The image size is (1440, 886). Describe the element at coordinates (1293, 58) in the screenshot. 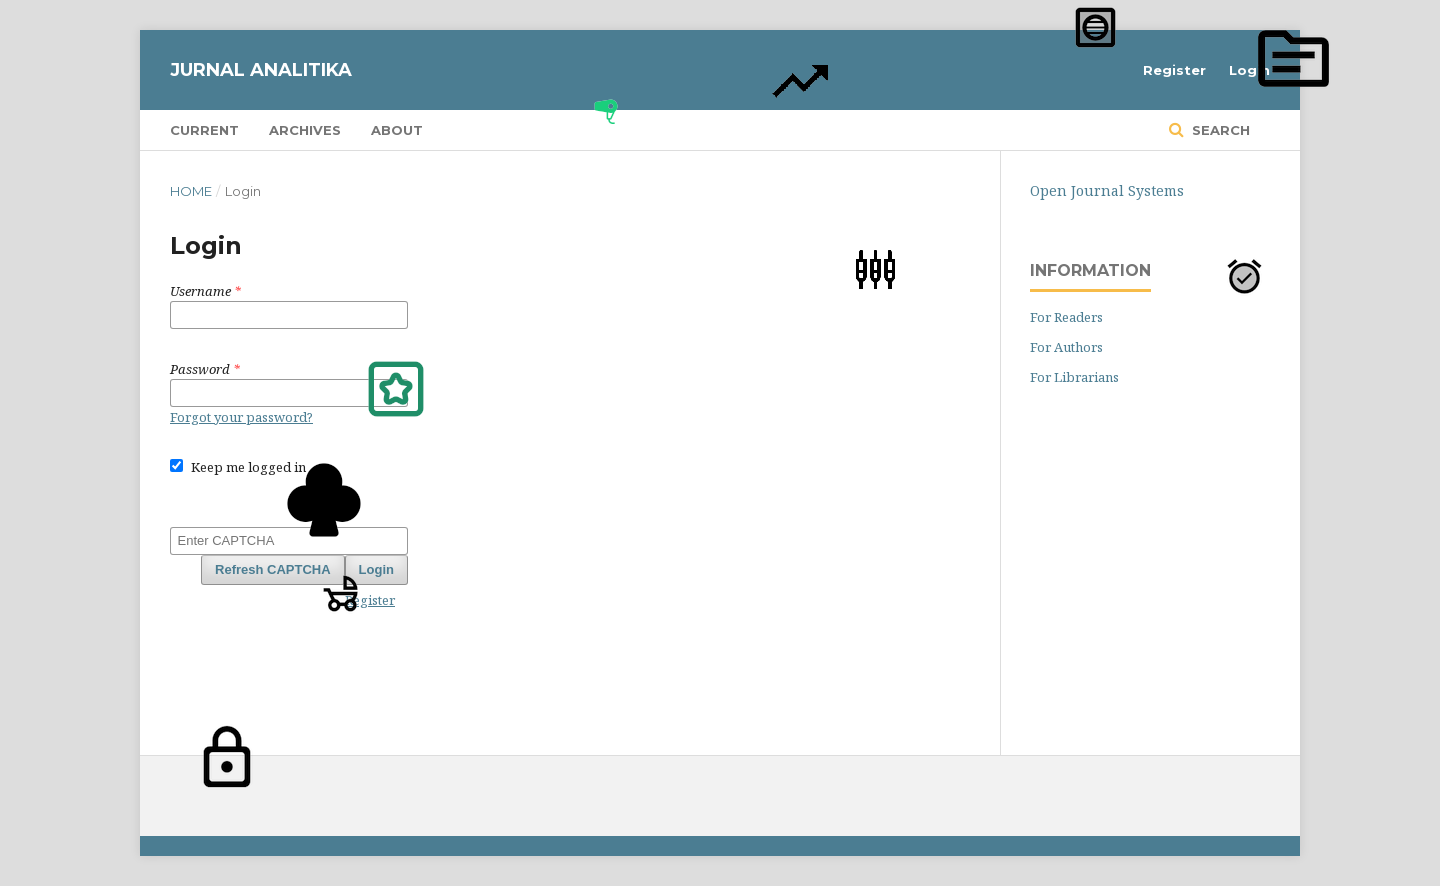

I see `access topic folders or categories` at that location.